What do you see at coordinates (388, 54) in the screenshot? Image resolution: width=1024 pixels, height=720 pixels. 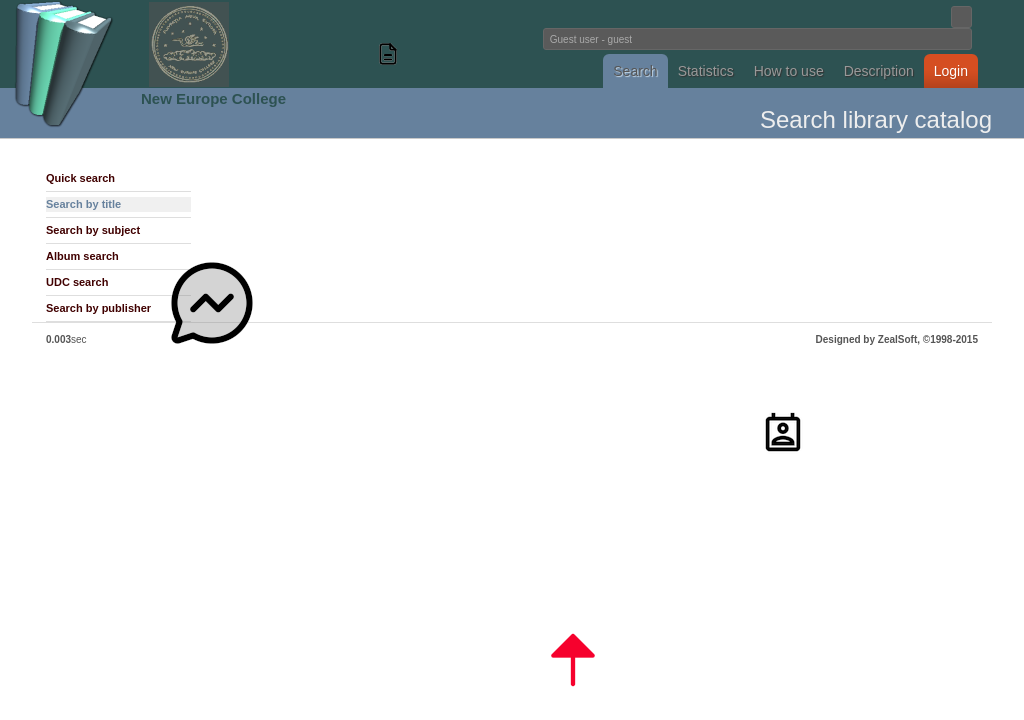 I see `view file details or description` at bounding box center [388, 54].